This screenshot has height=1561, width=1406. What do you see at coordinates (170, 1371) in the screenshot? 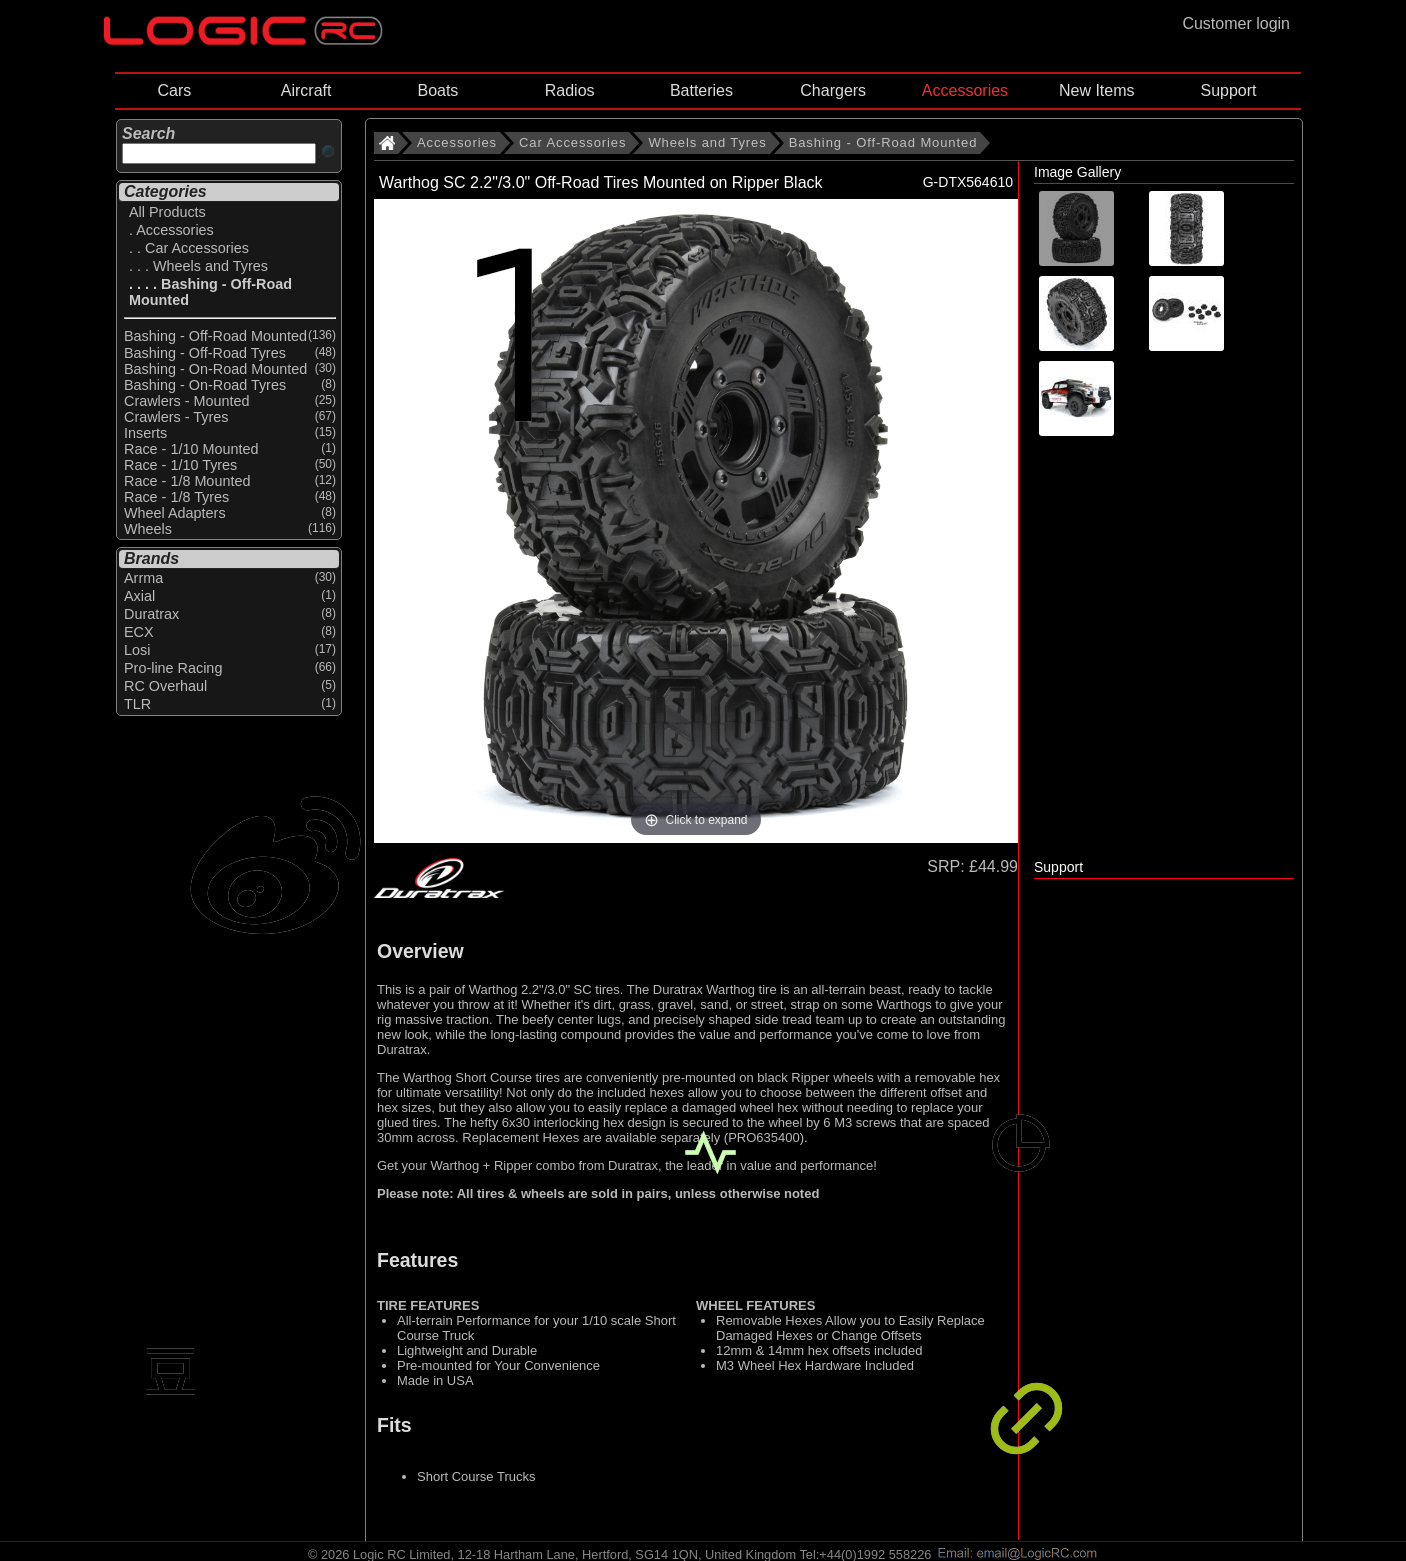
I see `open the Douban app` at bounding box center [170, 1371].